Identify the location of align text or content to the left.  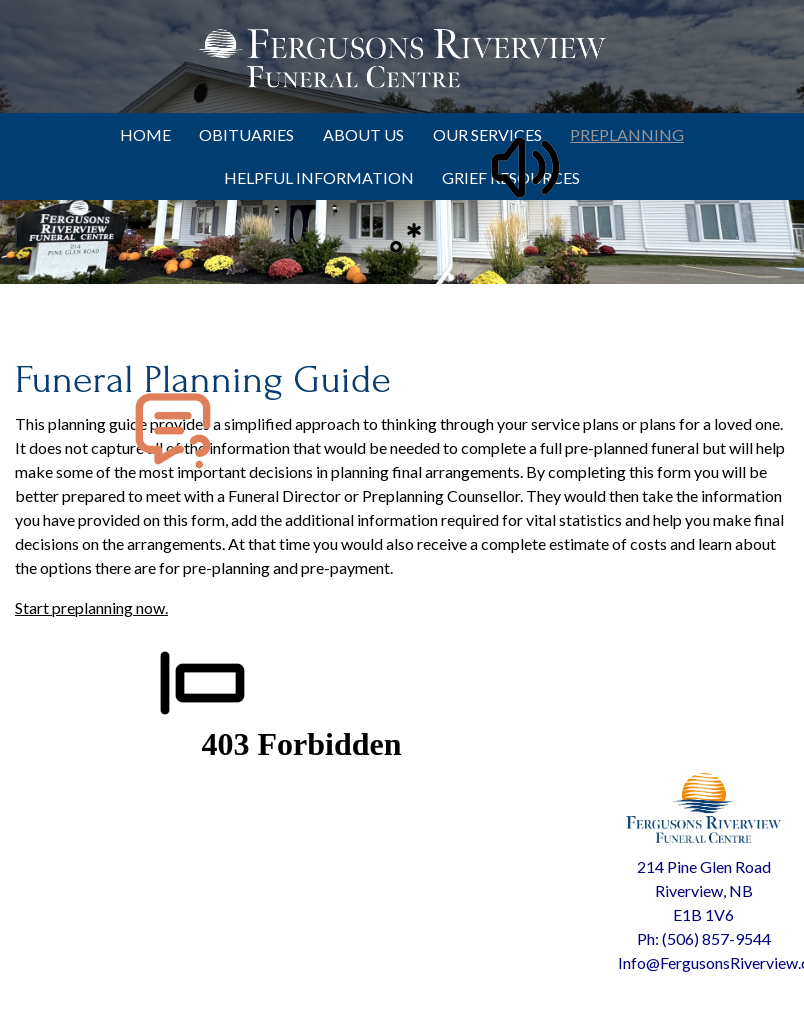
(201, 683).